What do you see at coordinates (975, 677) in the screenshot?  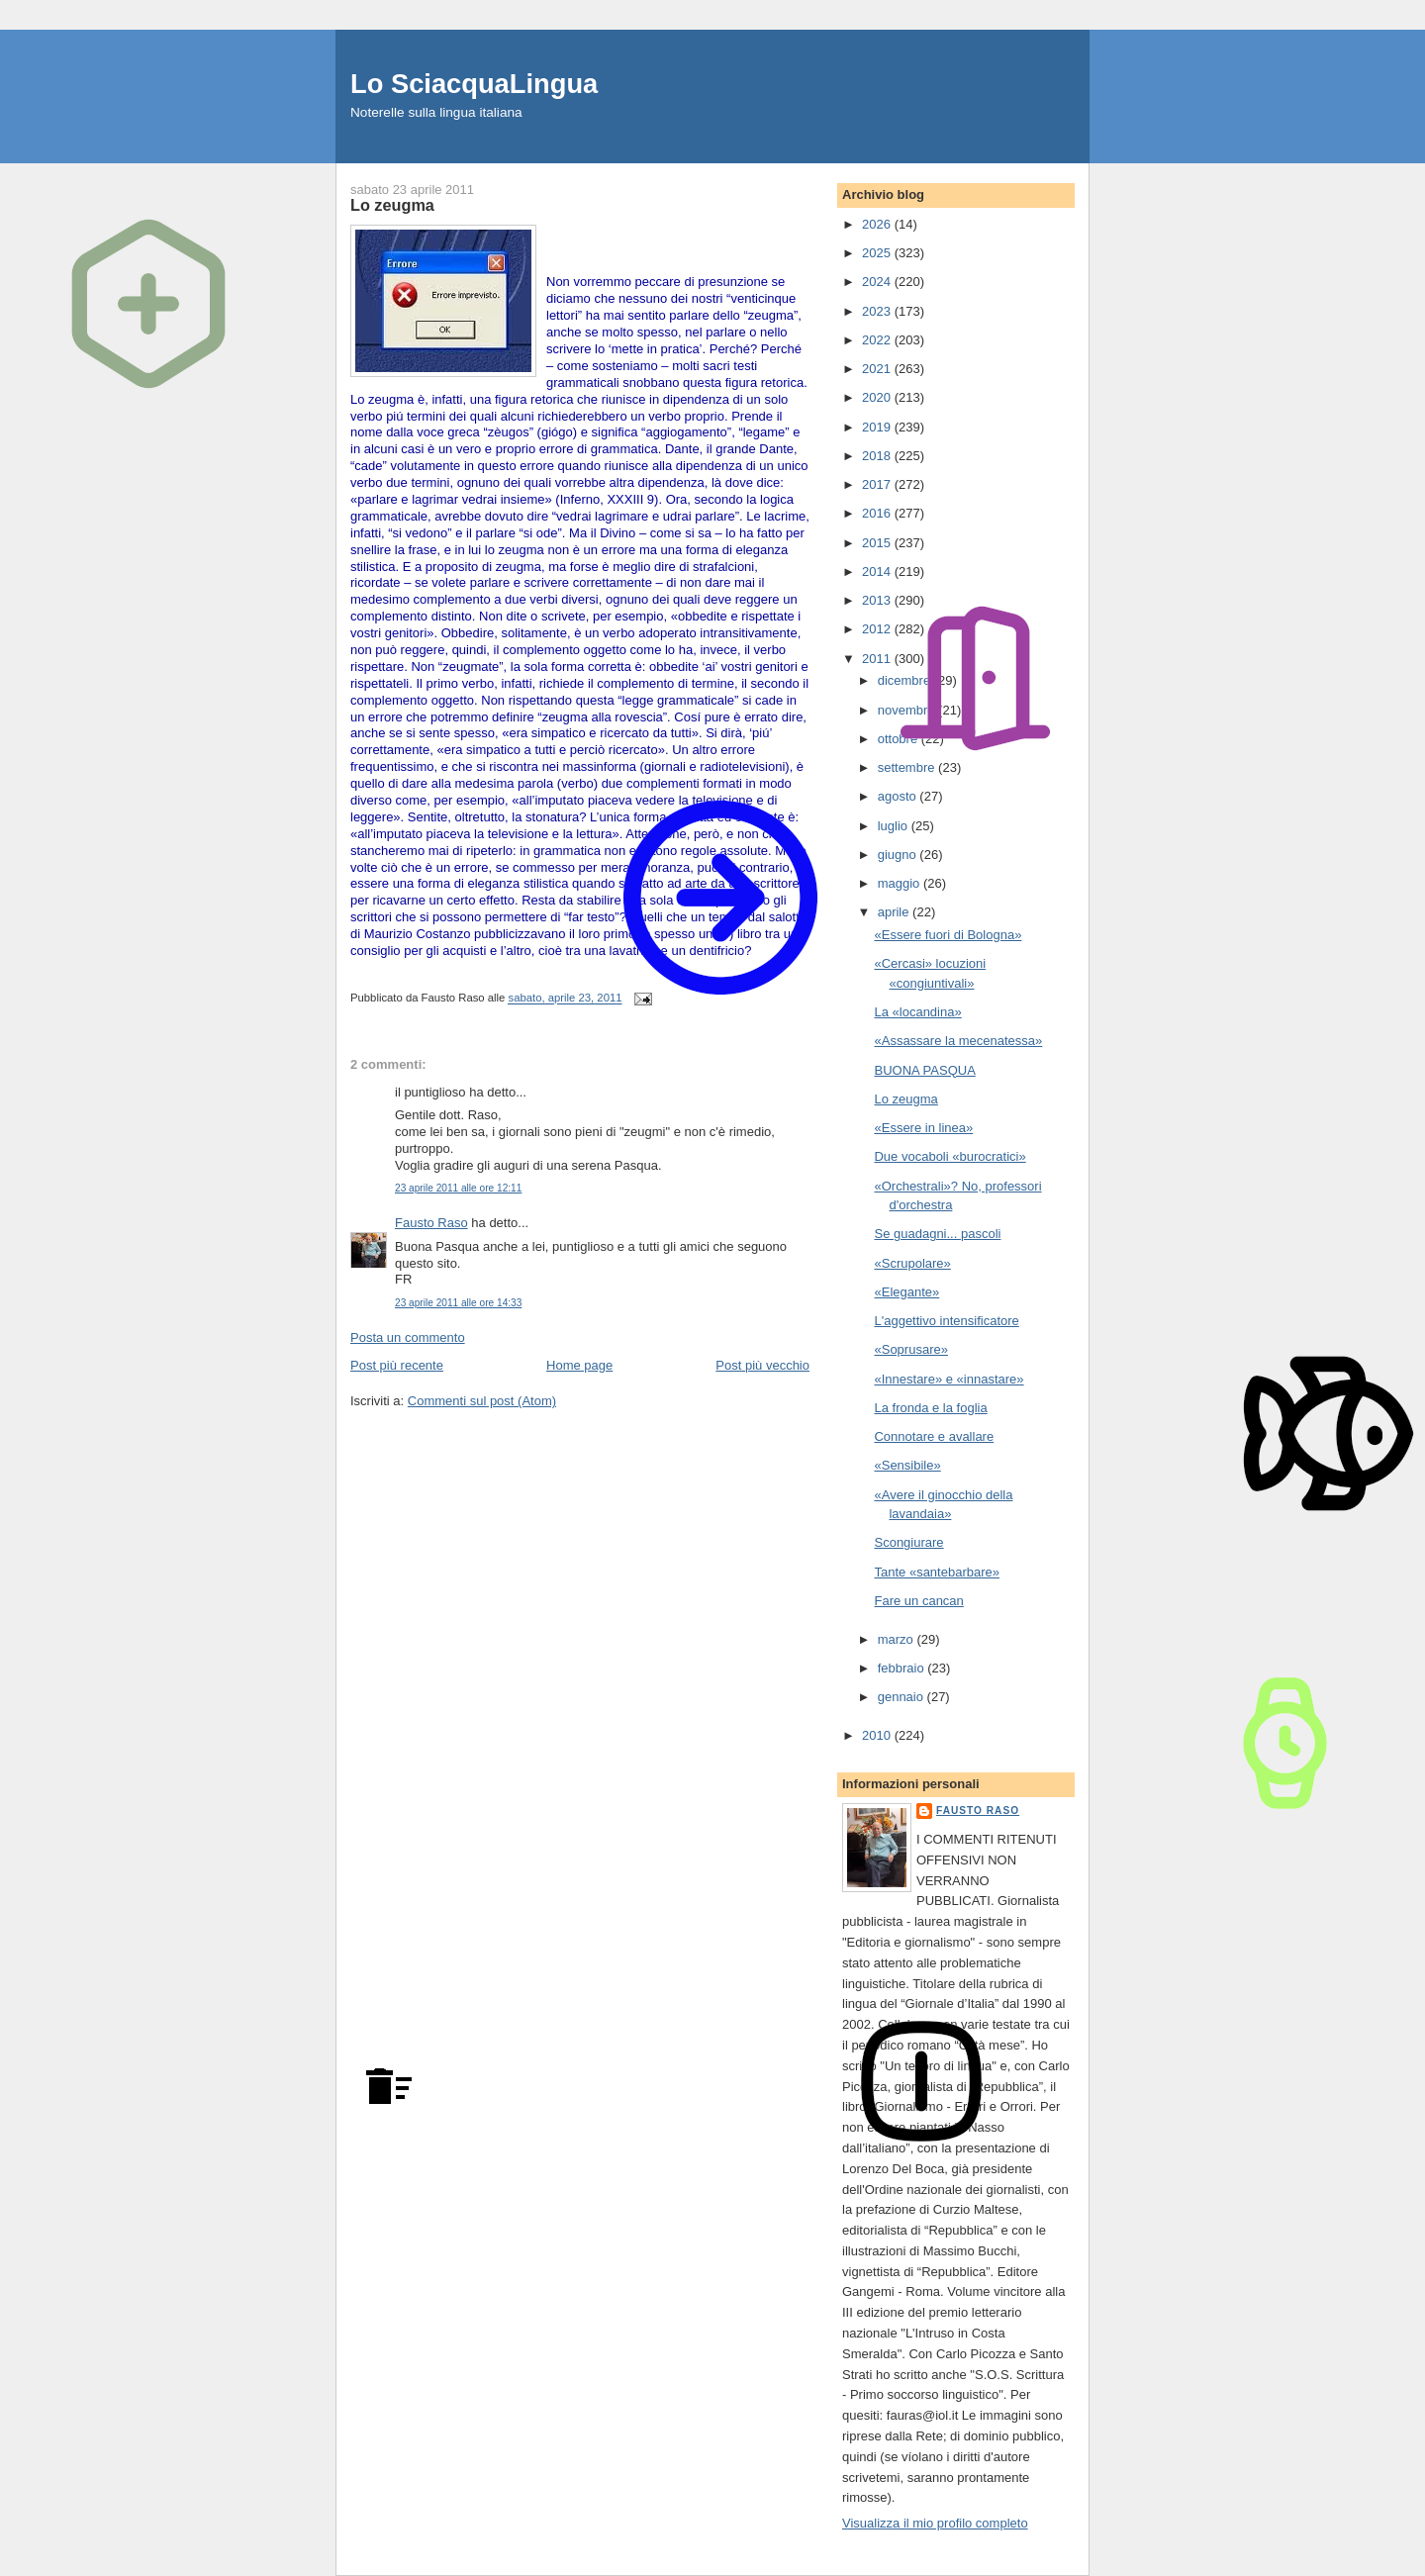 I see `log out or exit the application` at bounding box center [975, 677].